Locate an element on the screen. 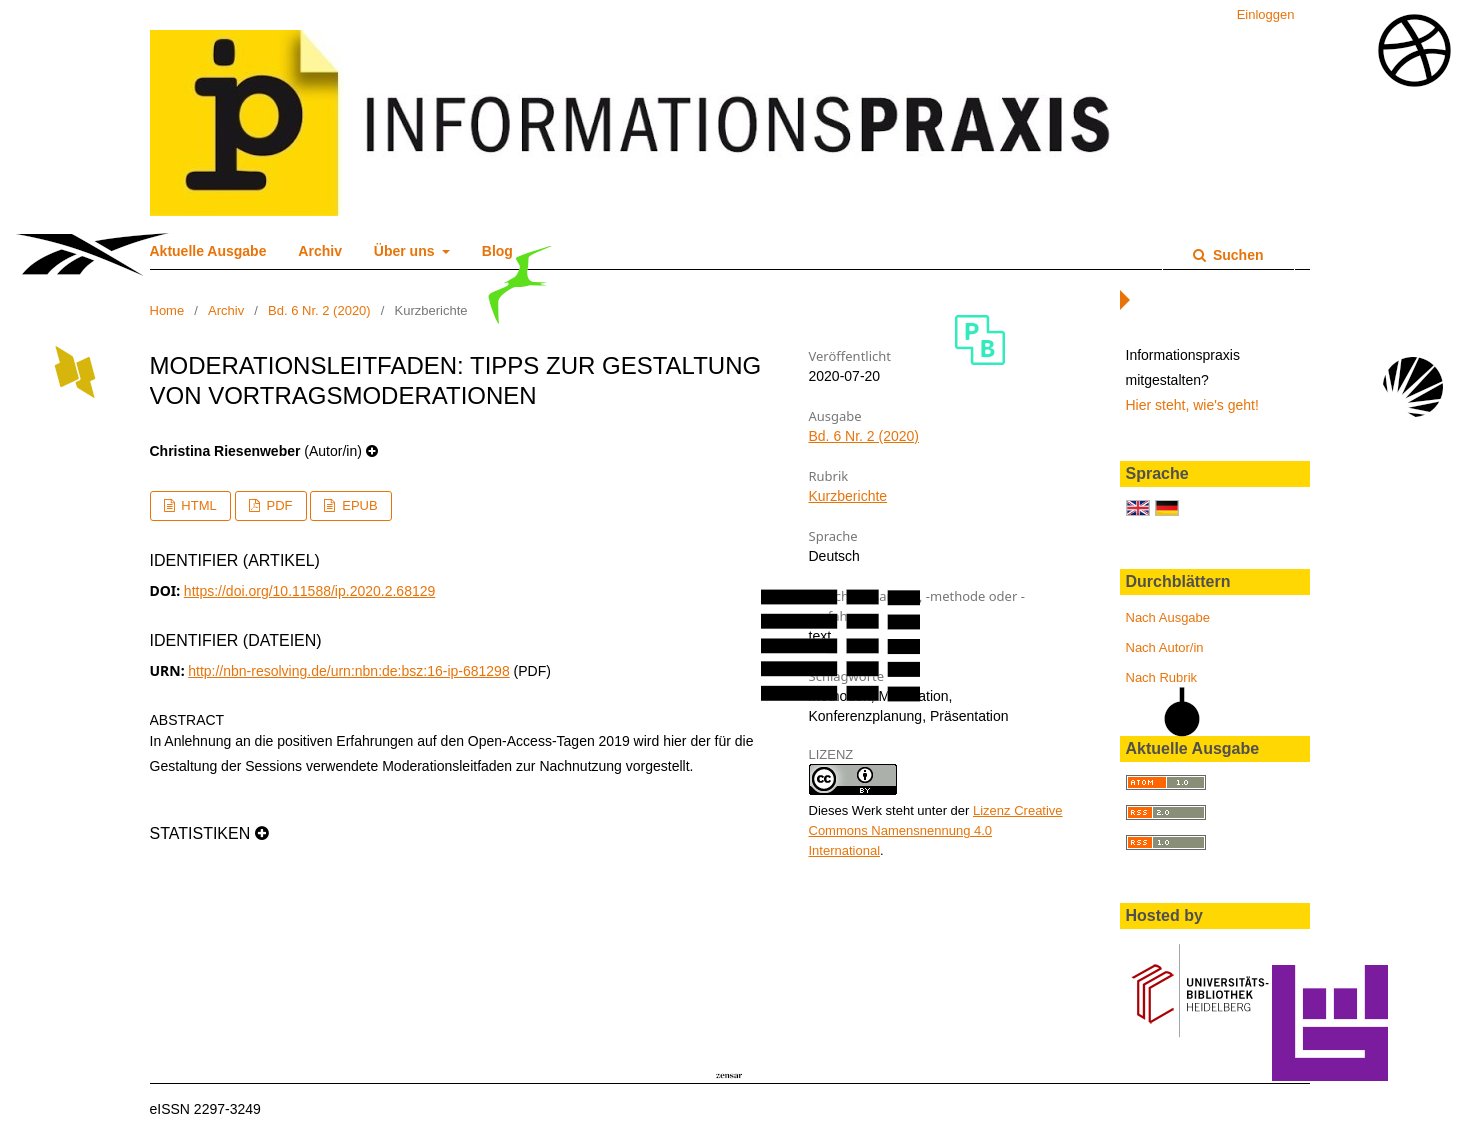  apache solr search platform logo is located at coordinates (1413, 387).